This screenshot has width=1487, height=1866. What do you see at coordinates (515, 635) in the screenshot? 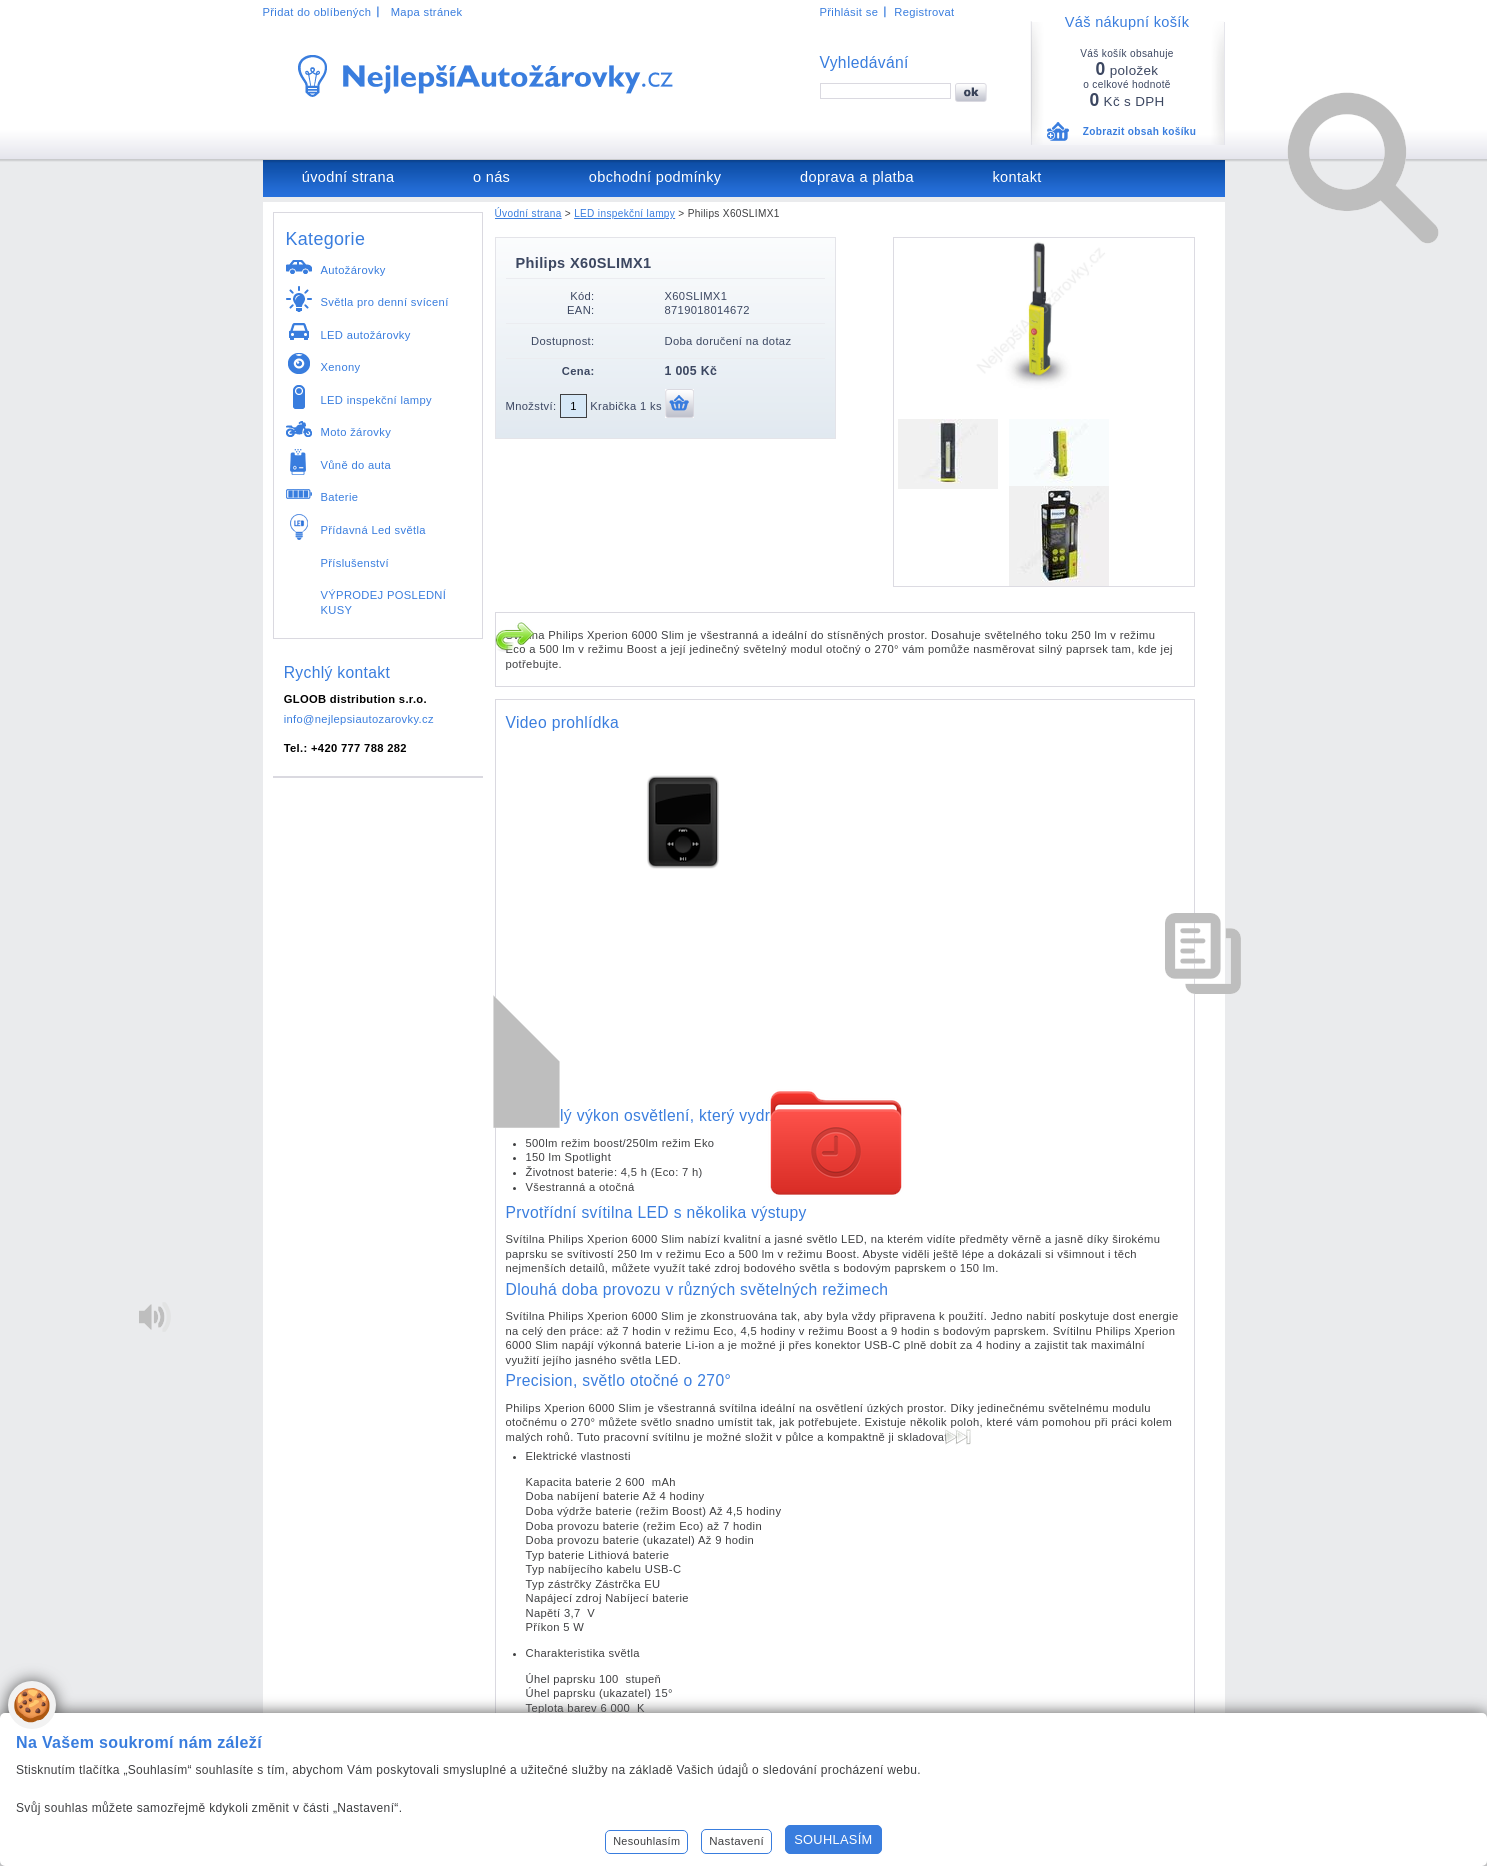
I see `redo the last undone action` at bounding box center [515, 635].